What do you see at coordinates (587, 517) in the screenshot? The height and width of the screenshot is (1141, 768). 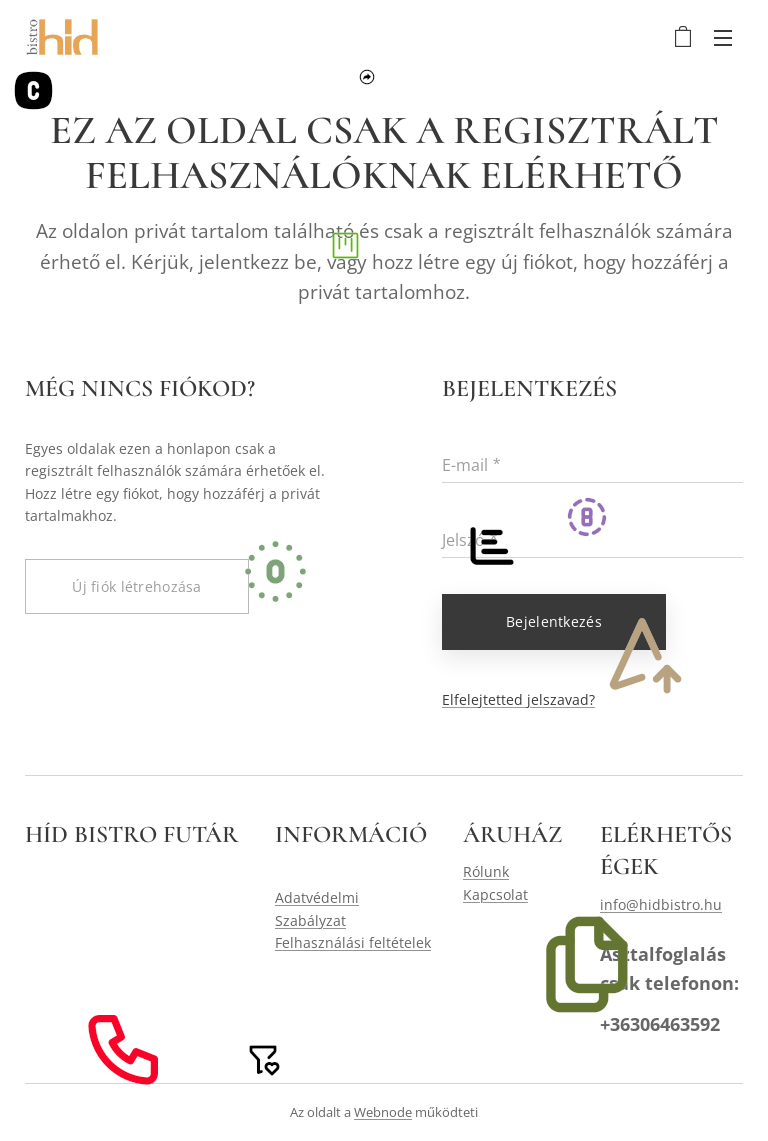 I see `step 8 in a multi-step process` at bounding box center [587, 517].